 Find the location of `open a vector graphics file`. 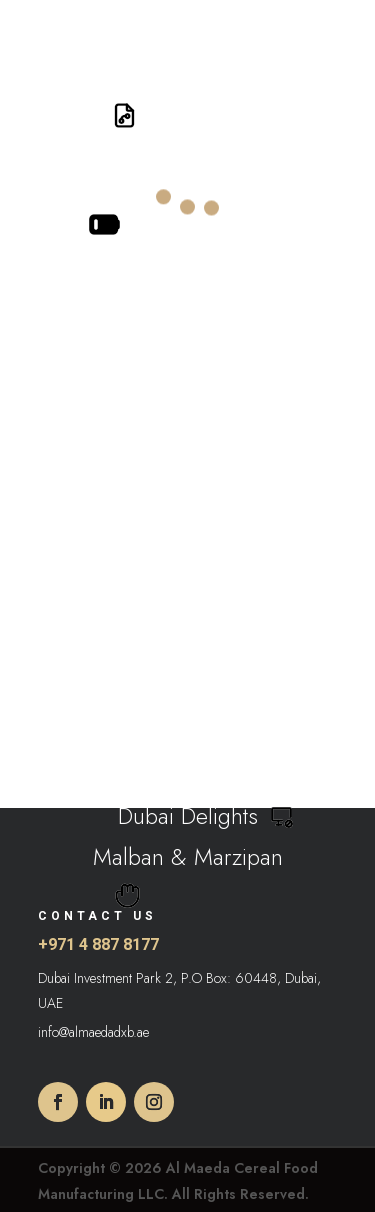

open a vector graphics file is located at coordinates (124, 115).